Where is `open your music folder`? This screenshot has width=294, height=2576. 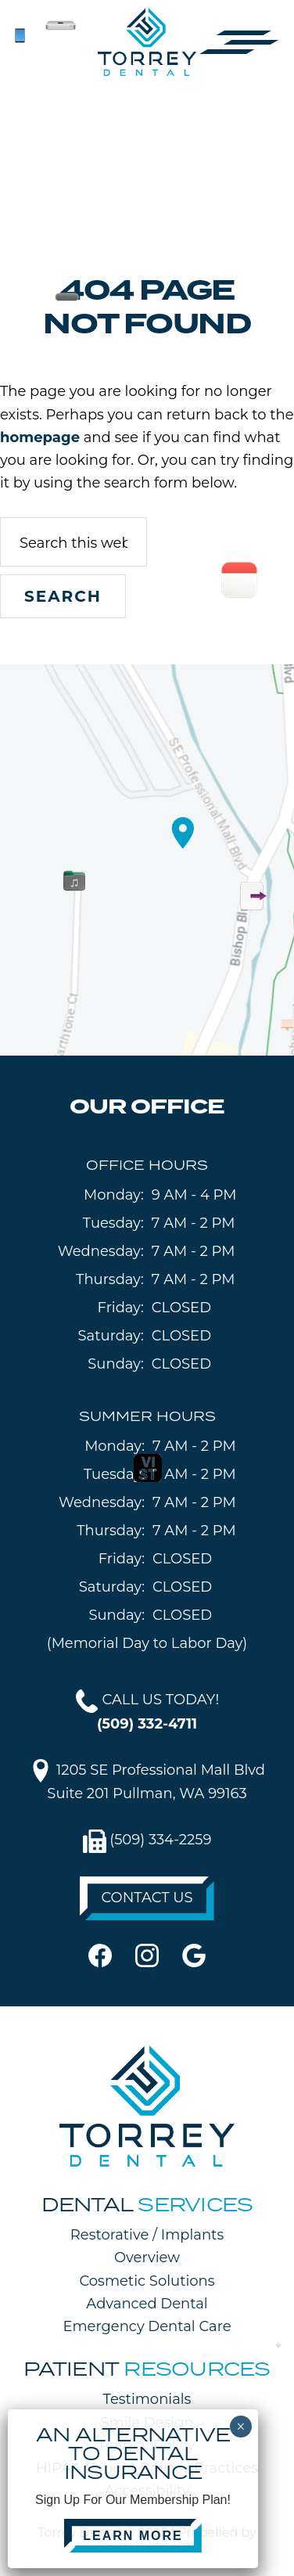
open your music folder is located at coordinates (74, 880).